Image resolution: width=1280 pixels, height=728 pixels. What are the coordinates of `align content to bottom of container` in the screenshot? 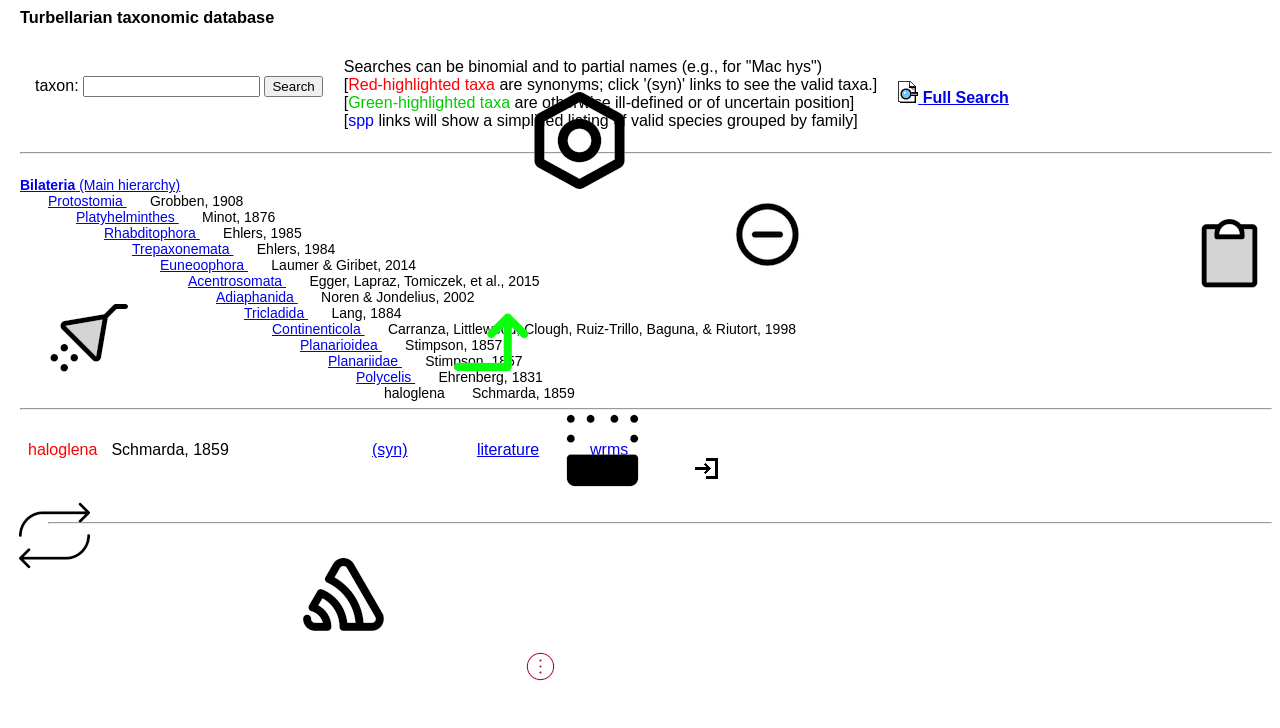 It's located at (602, 450).